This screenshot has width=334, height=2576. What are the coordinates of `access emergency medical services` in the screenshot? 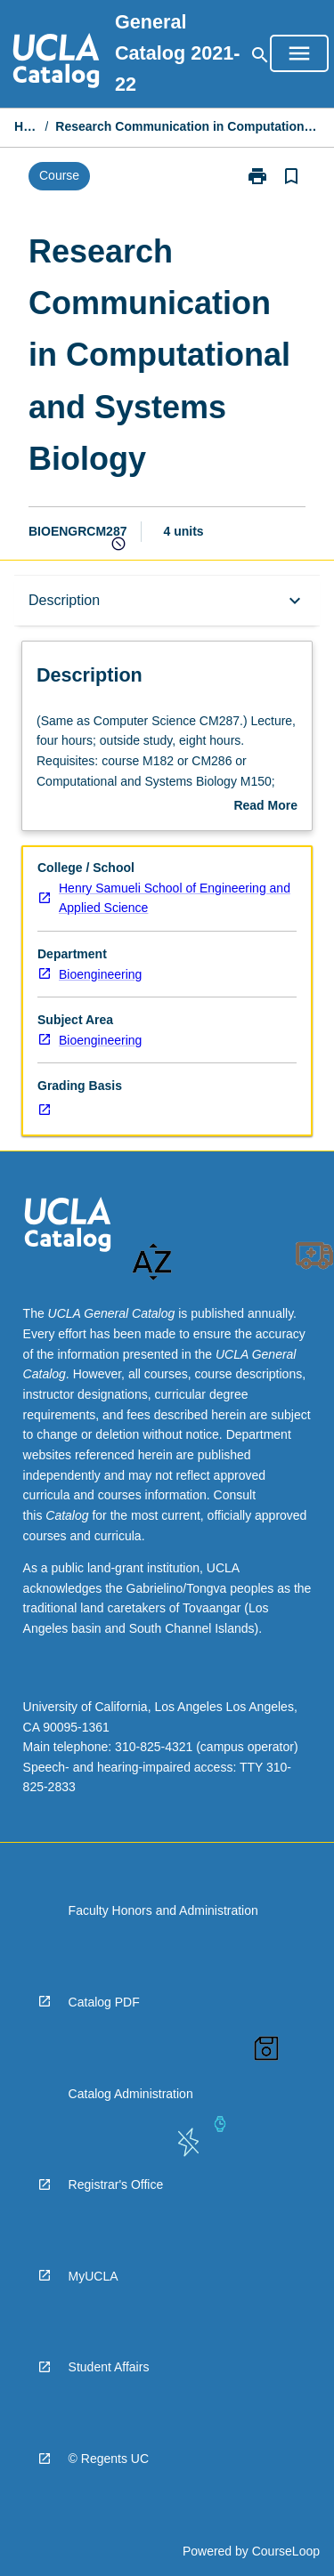 It's located at (314, 1254).